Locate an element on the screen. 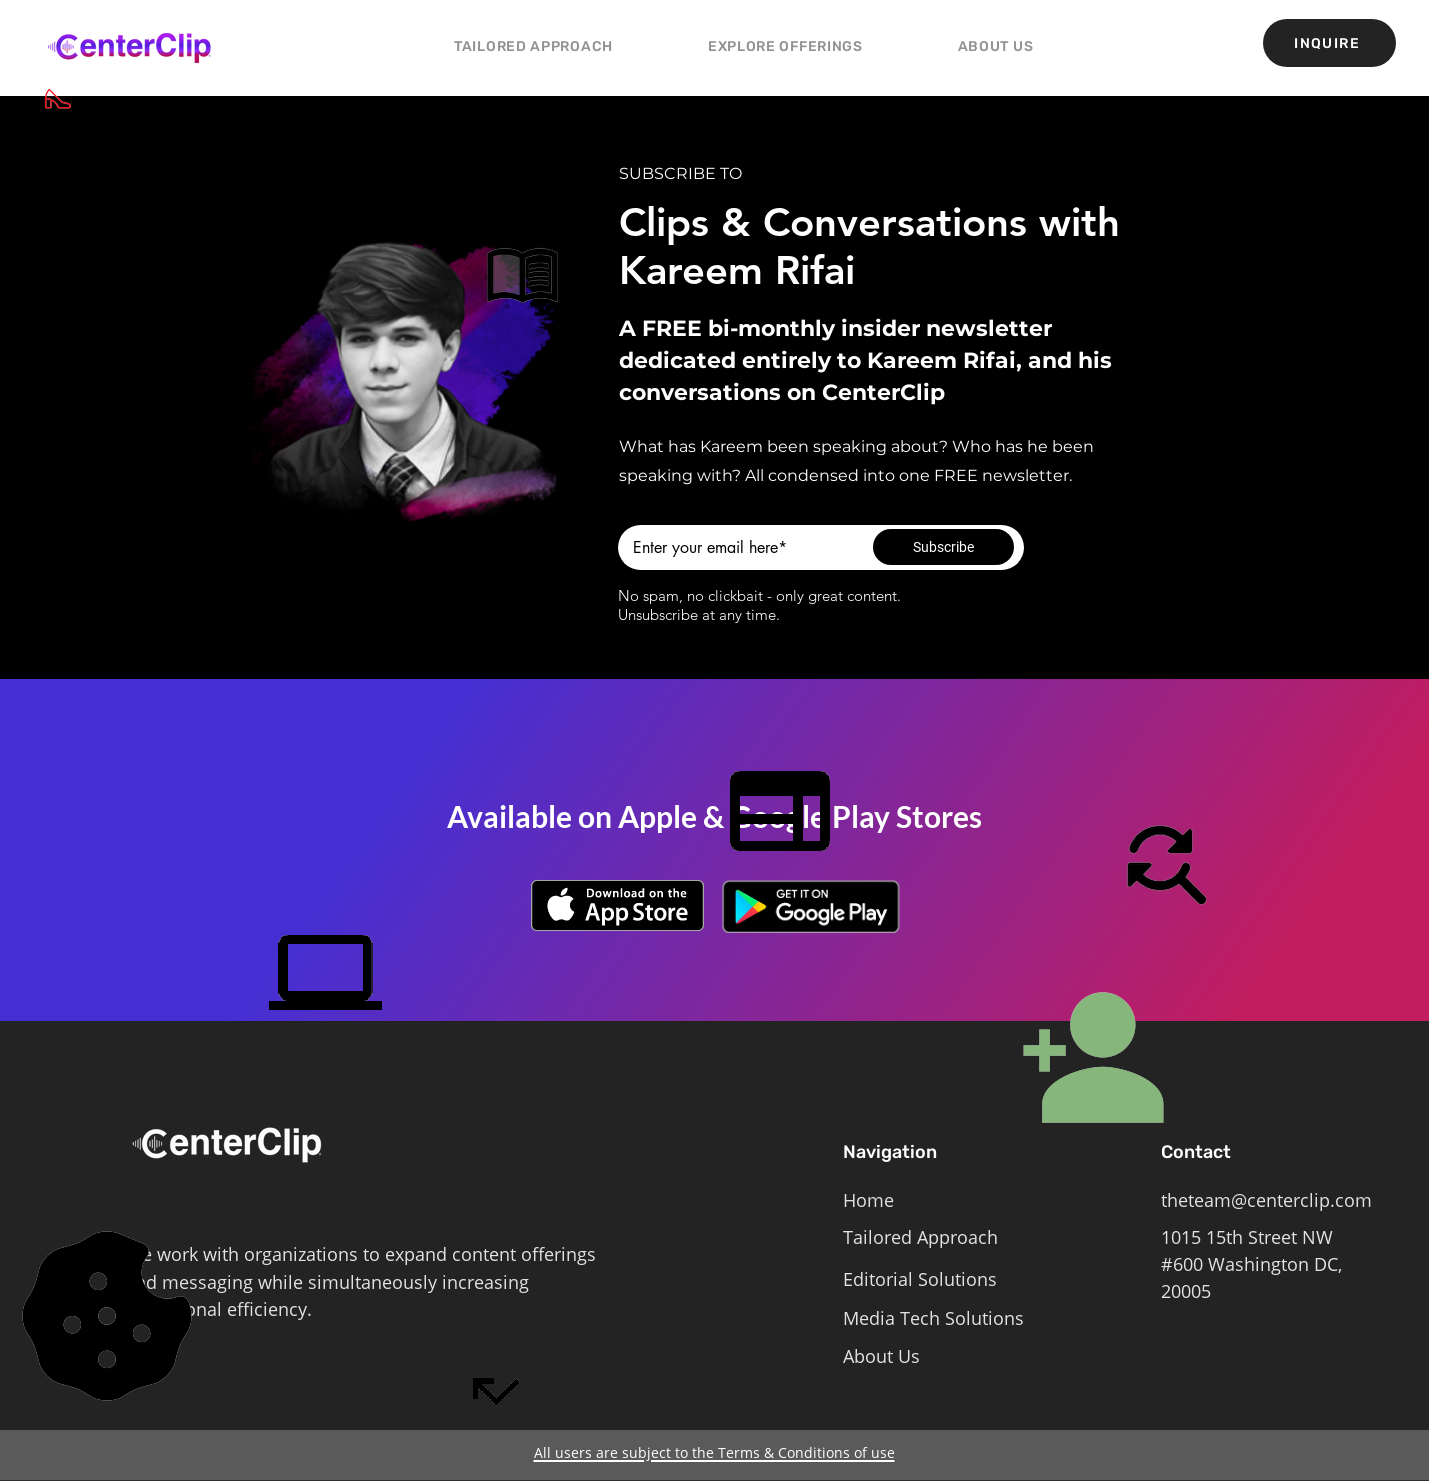  manage cookie consent preferences is located at coordinates (107, 1316).